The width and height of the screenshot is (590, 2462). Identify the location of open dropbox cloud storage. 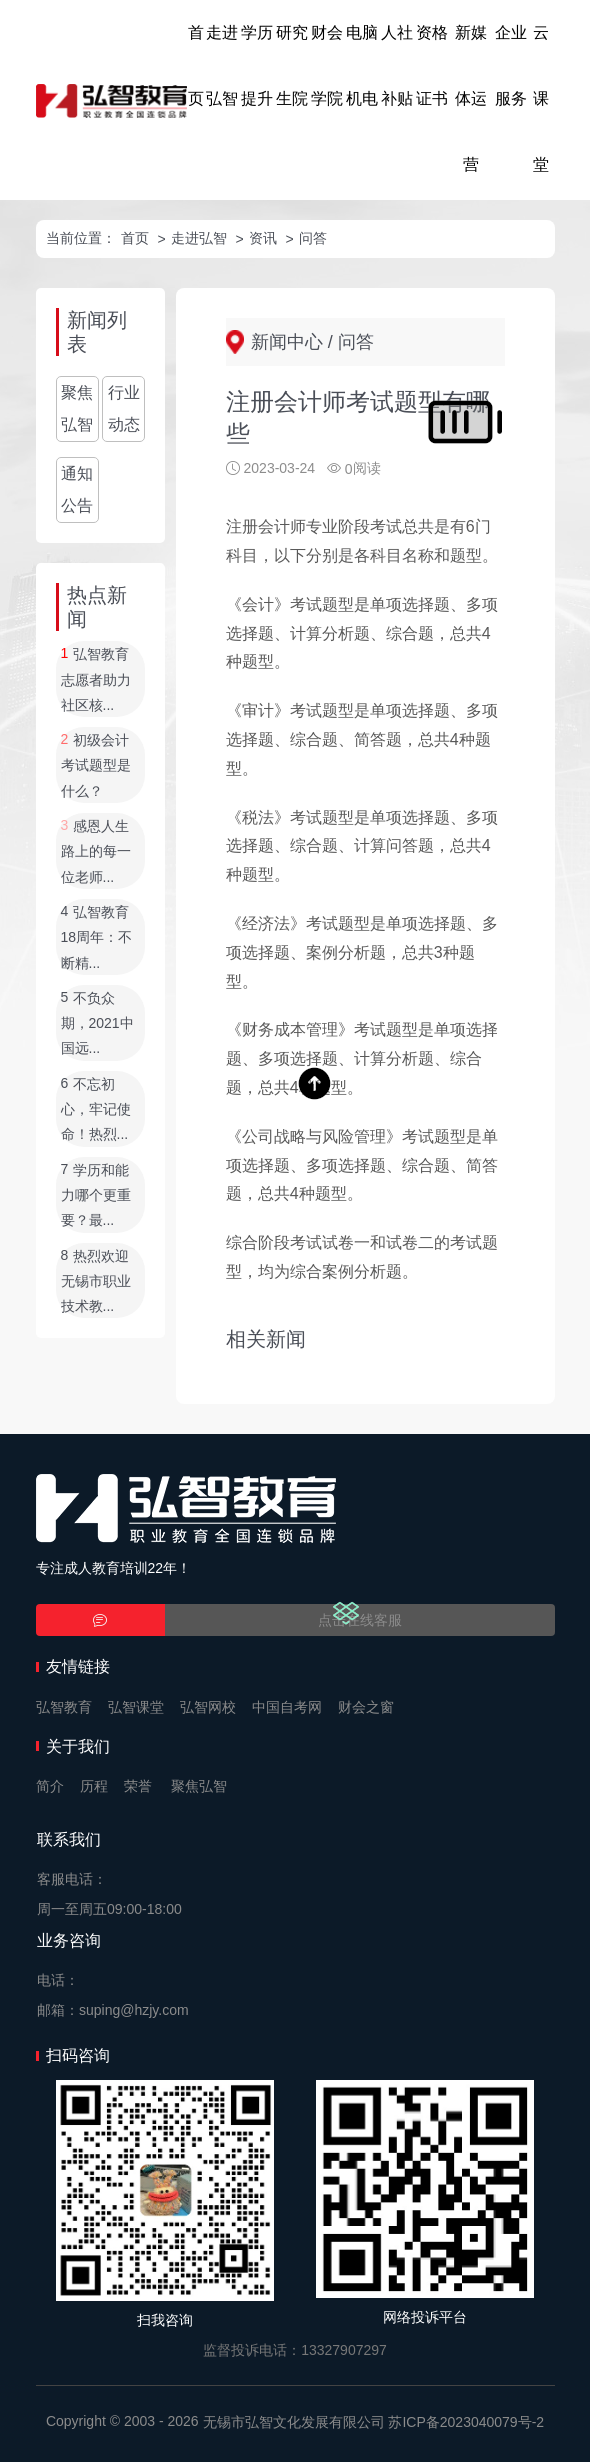
(346, 1612).